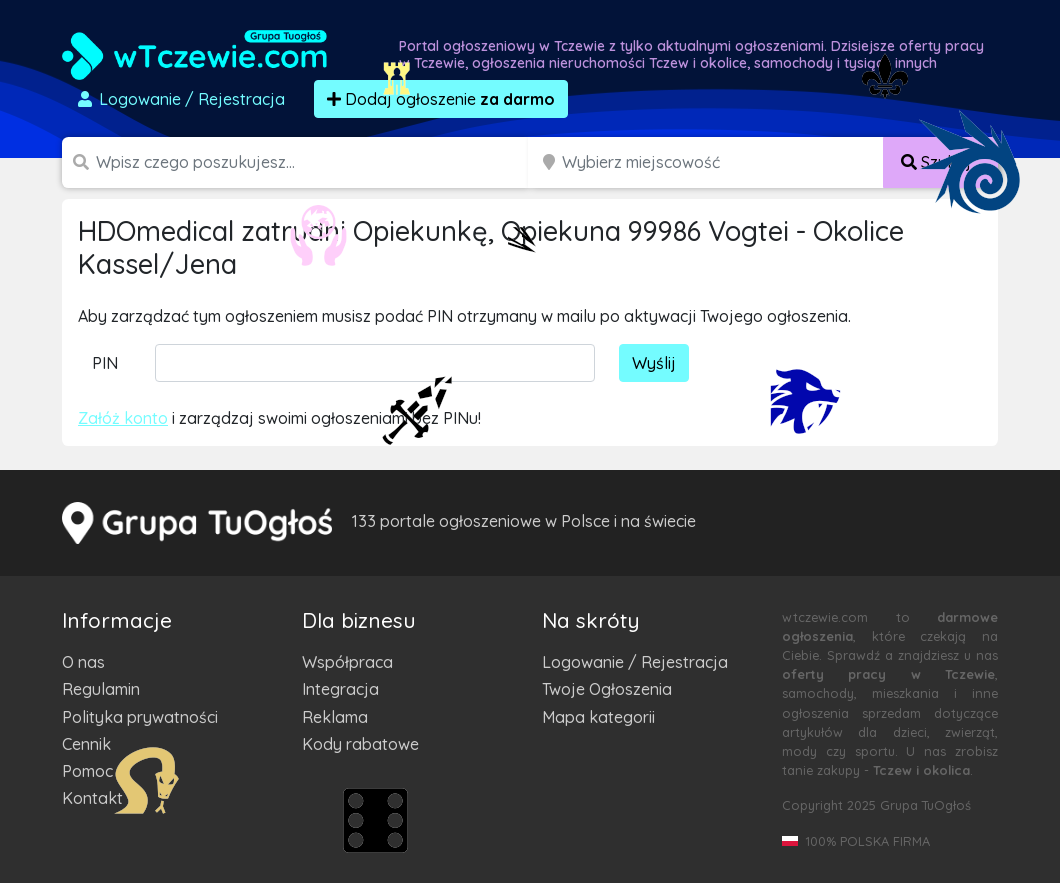 This screenshot has height=883, width=1060. Describe the element at coordinates (318, 235) in the screenshot. I see `view environmental or sustainability features` at that location.